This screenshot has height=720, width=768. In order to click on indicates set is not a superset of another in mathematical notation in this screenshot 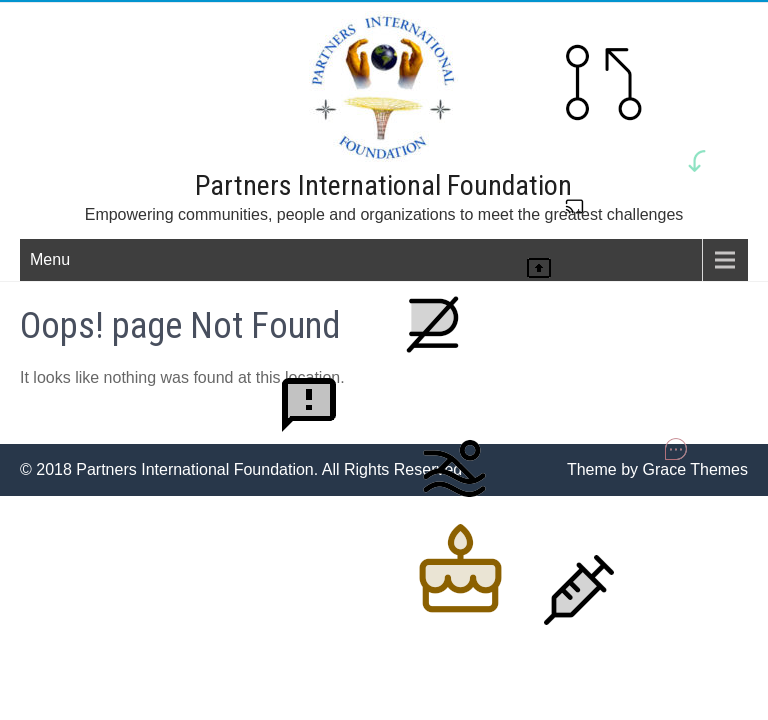, I will do `click(432, 324)`.